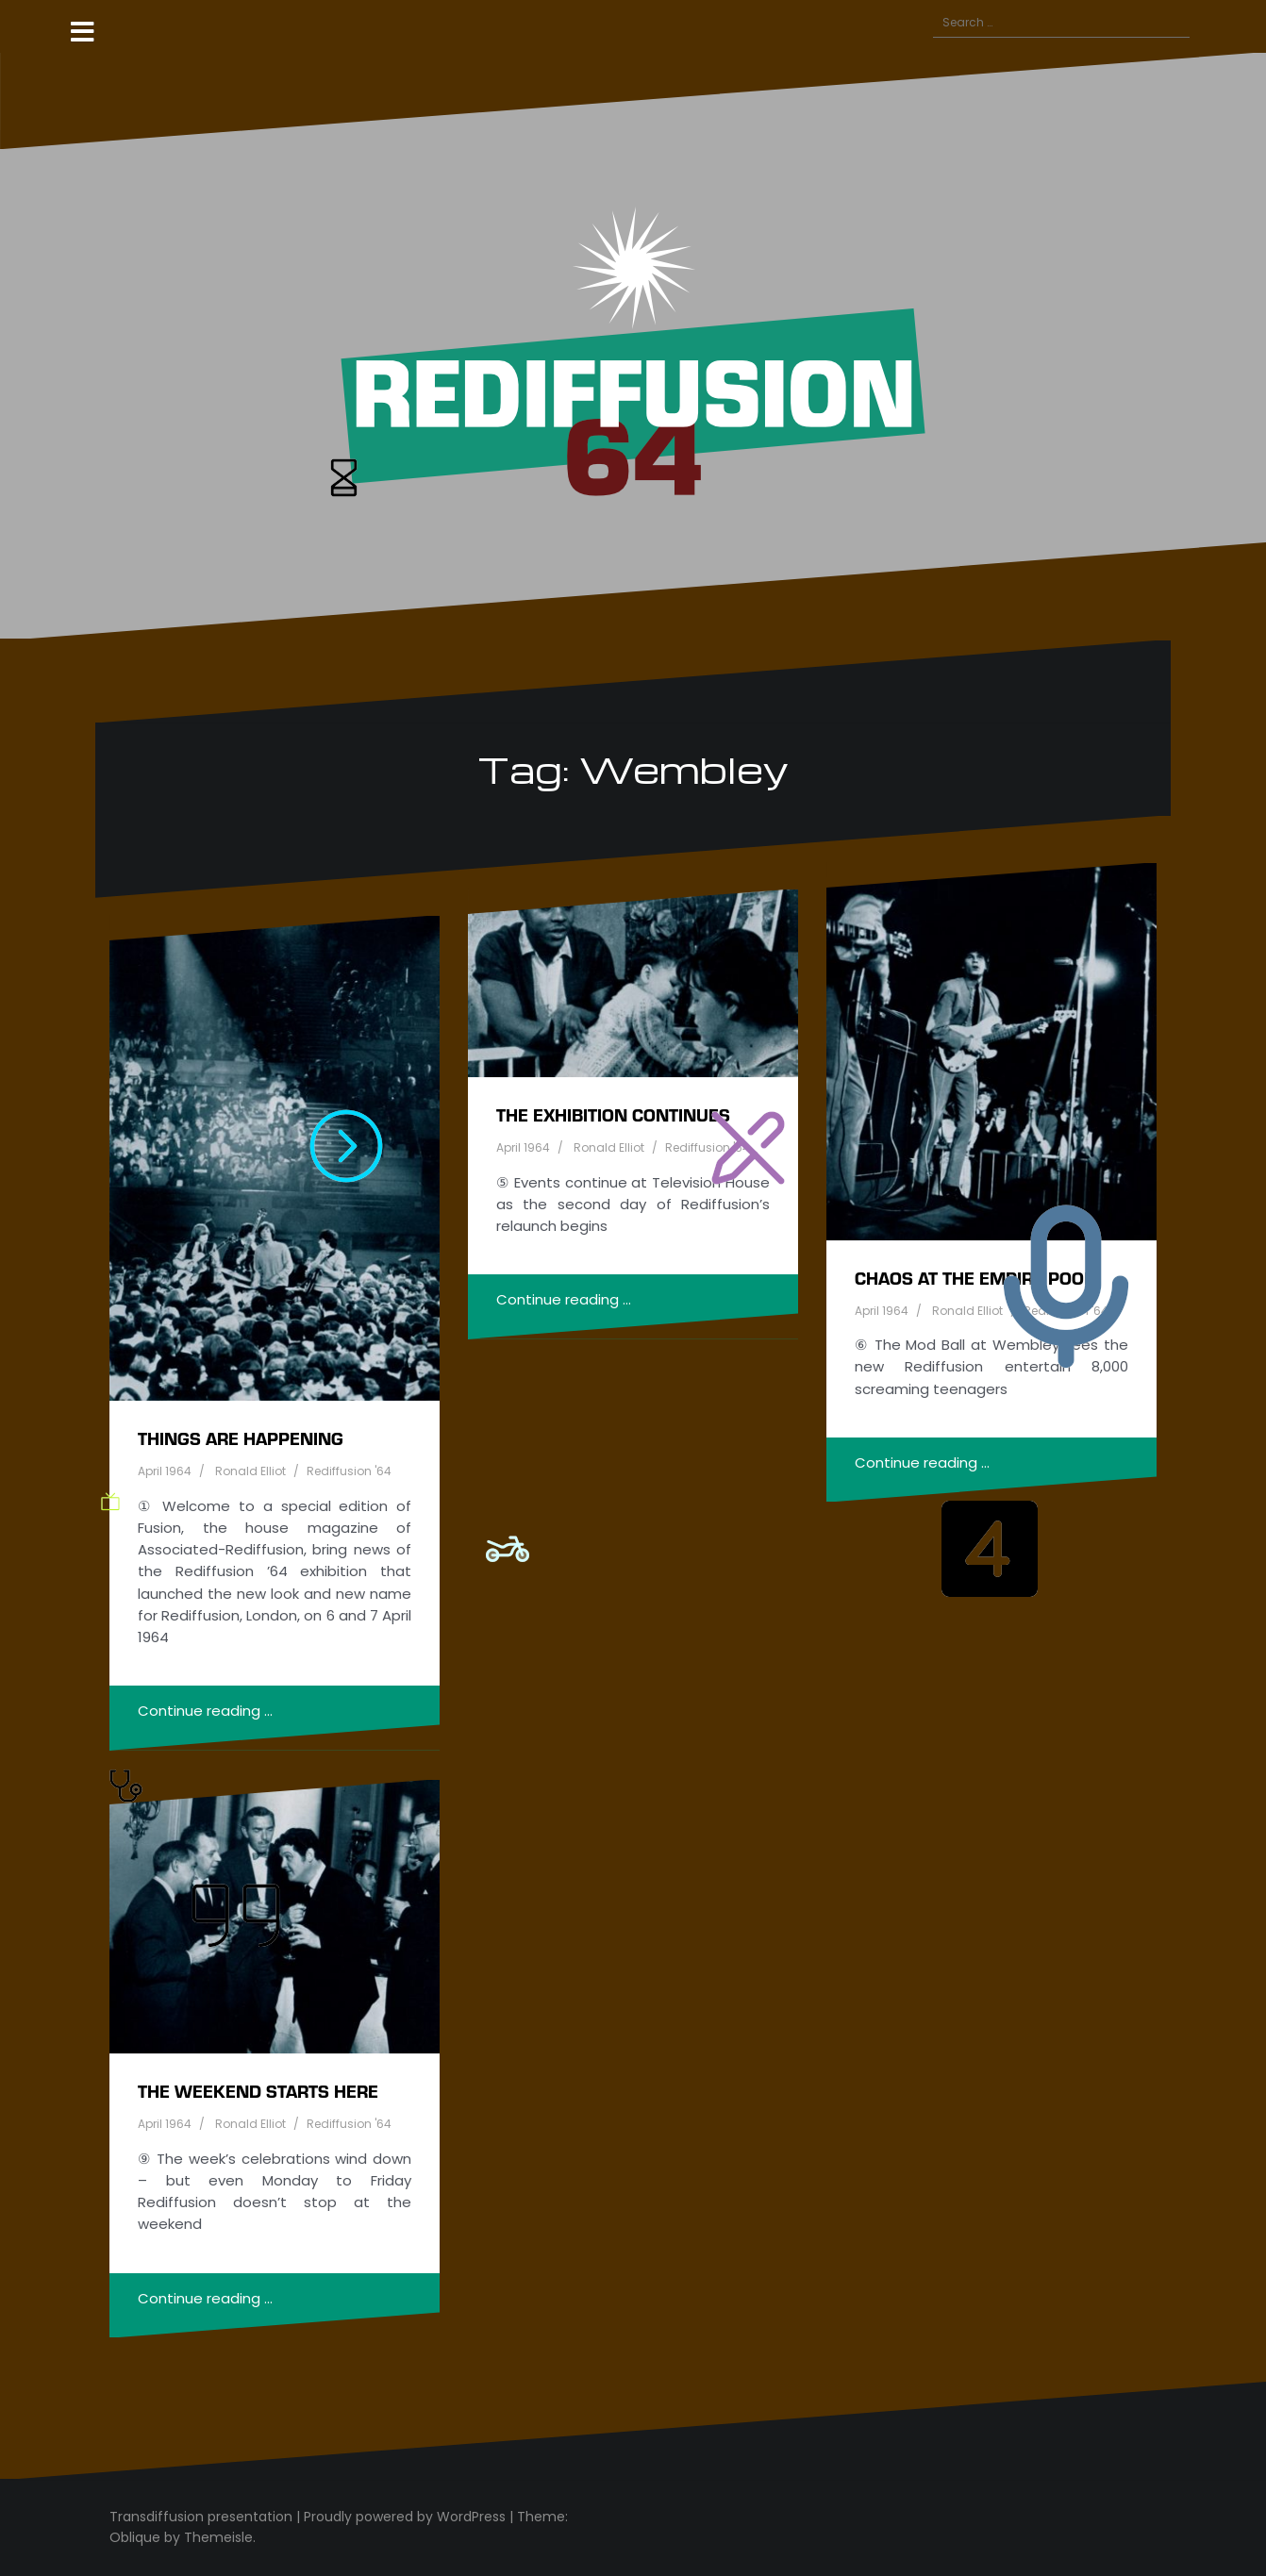 The width and height of the screenshot is (1266, 2576). What do you see at coordinates (343, 477) in the screenshot?
I see `indicates time is running low` at bounding box center [343, 477].